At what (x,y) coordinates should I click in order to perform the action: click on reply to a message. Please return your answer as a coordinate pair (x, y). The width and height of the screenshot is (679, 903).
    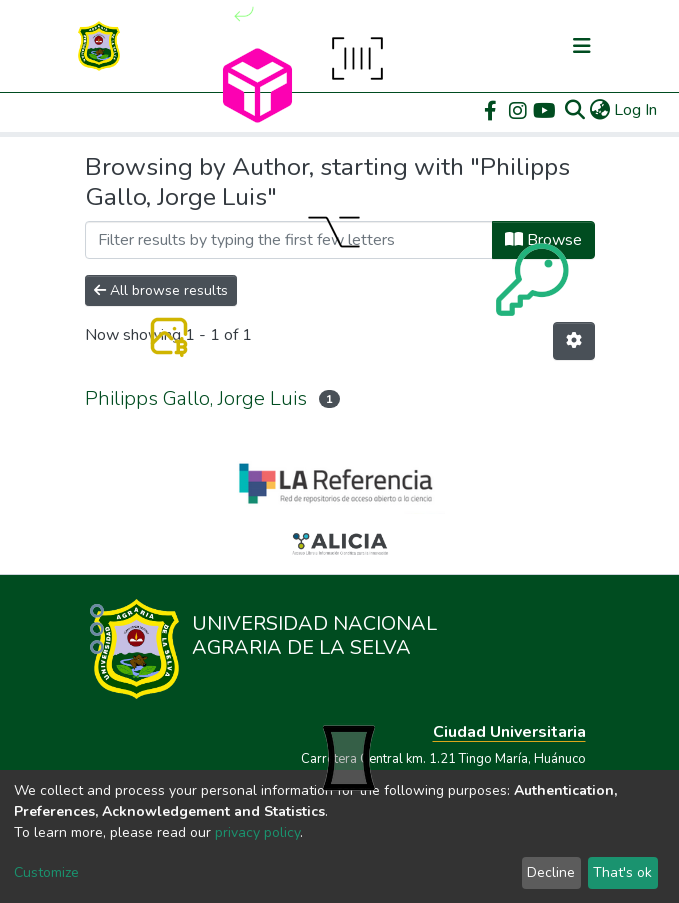
    Looking at the image, I should click on (244, 14).